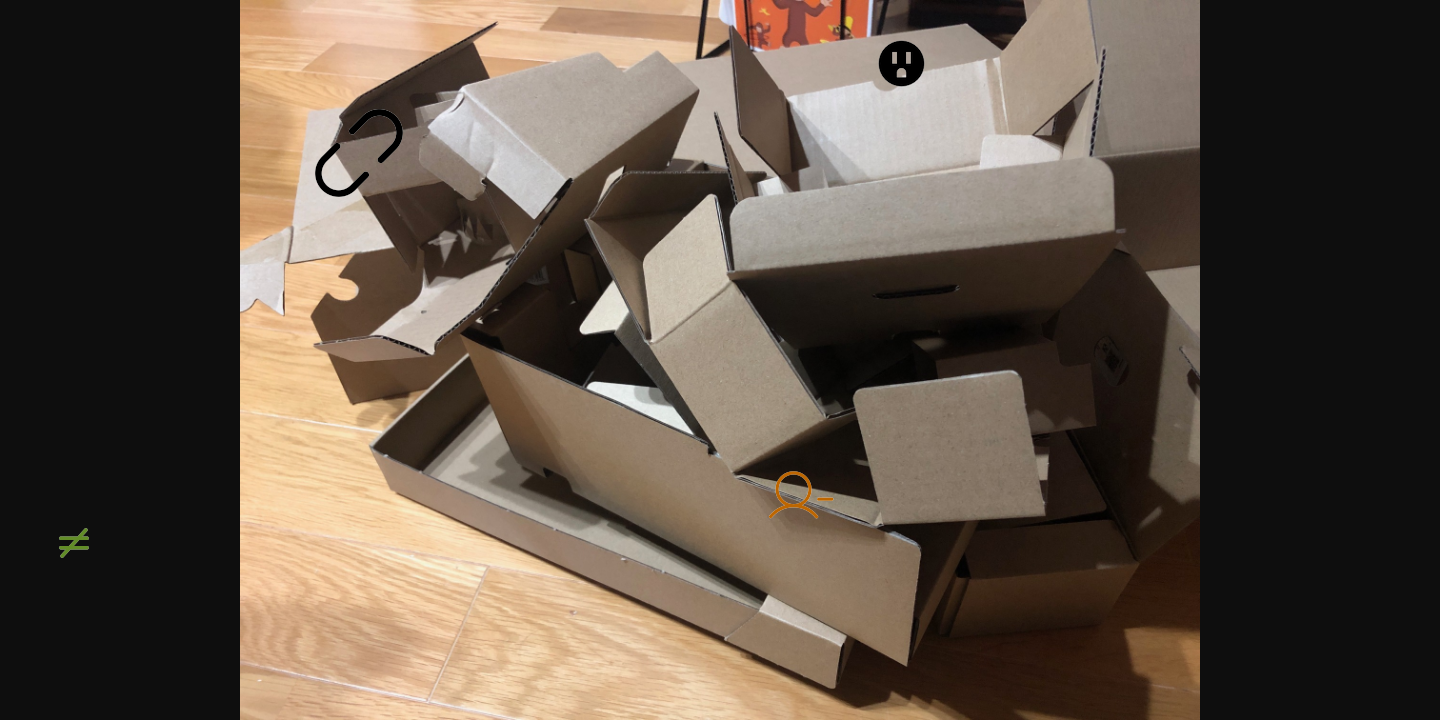 The image size is (1440, 720). I want to click on remove a user or contact, so click(799, 497).